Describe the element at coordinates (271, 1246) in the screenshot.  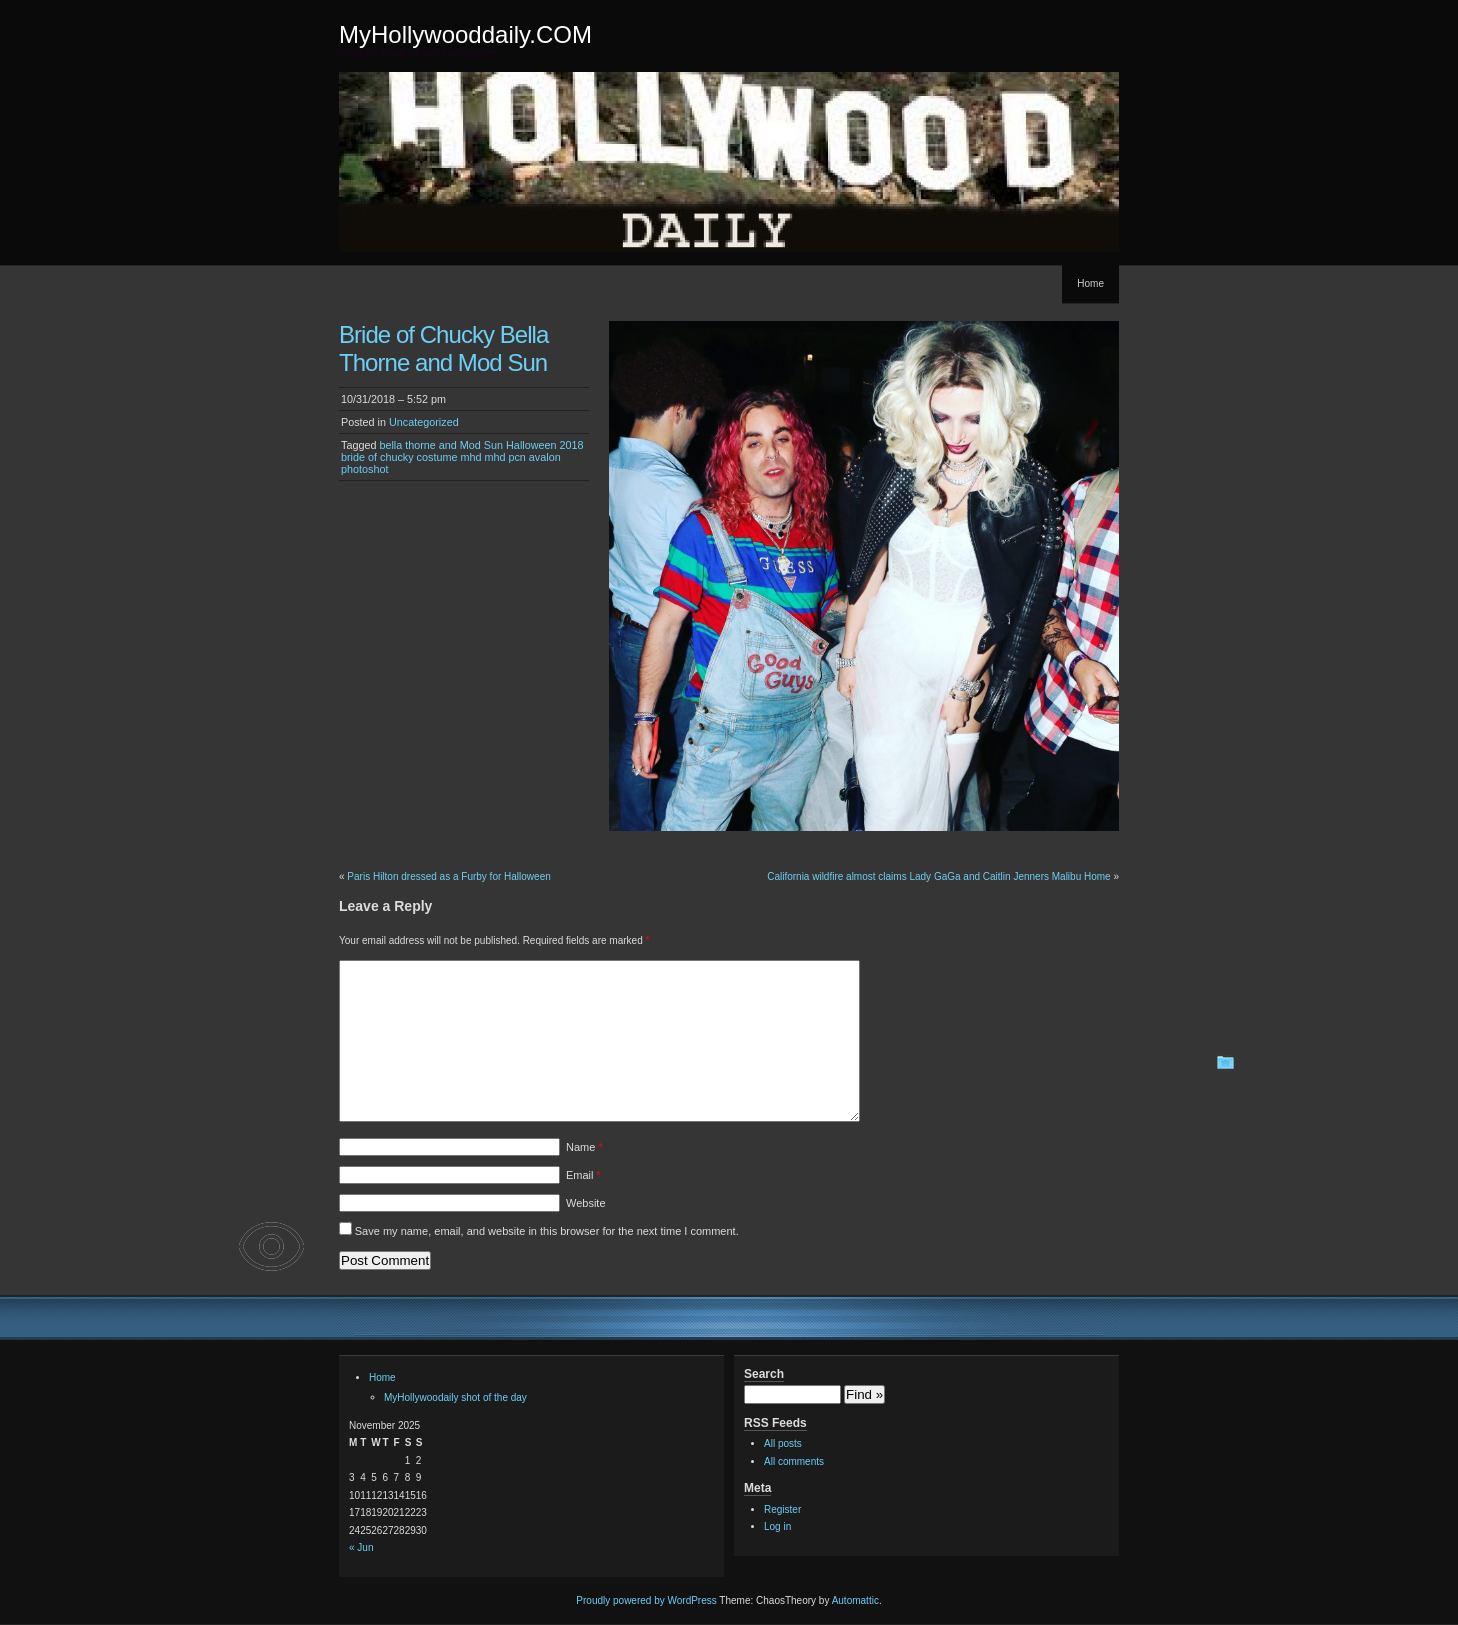
I see `access display settings` at that location.